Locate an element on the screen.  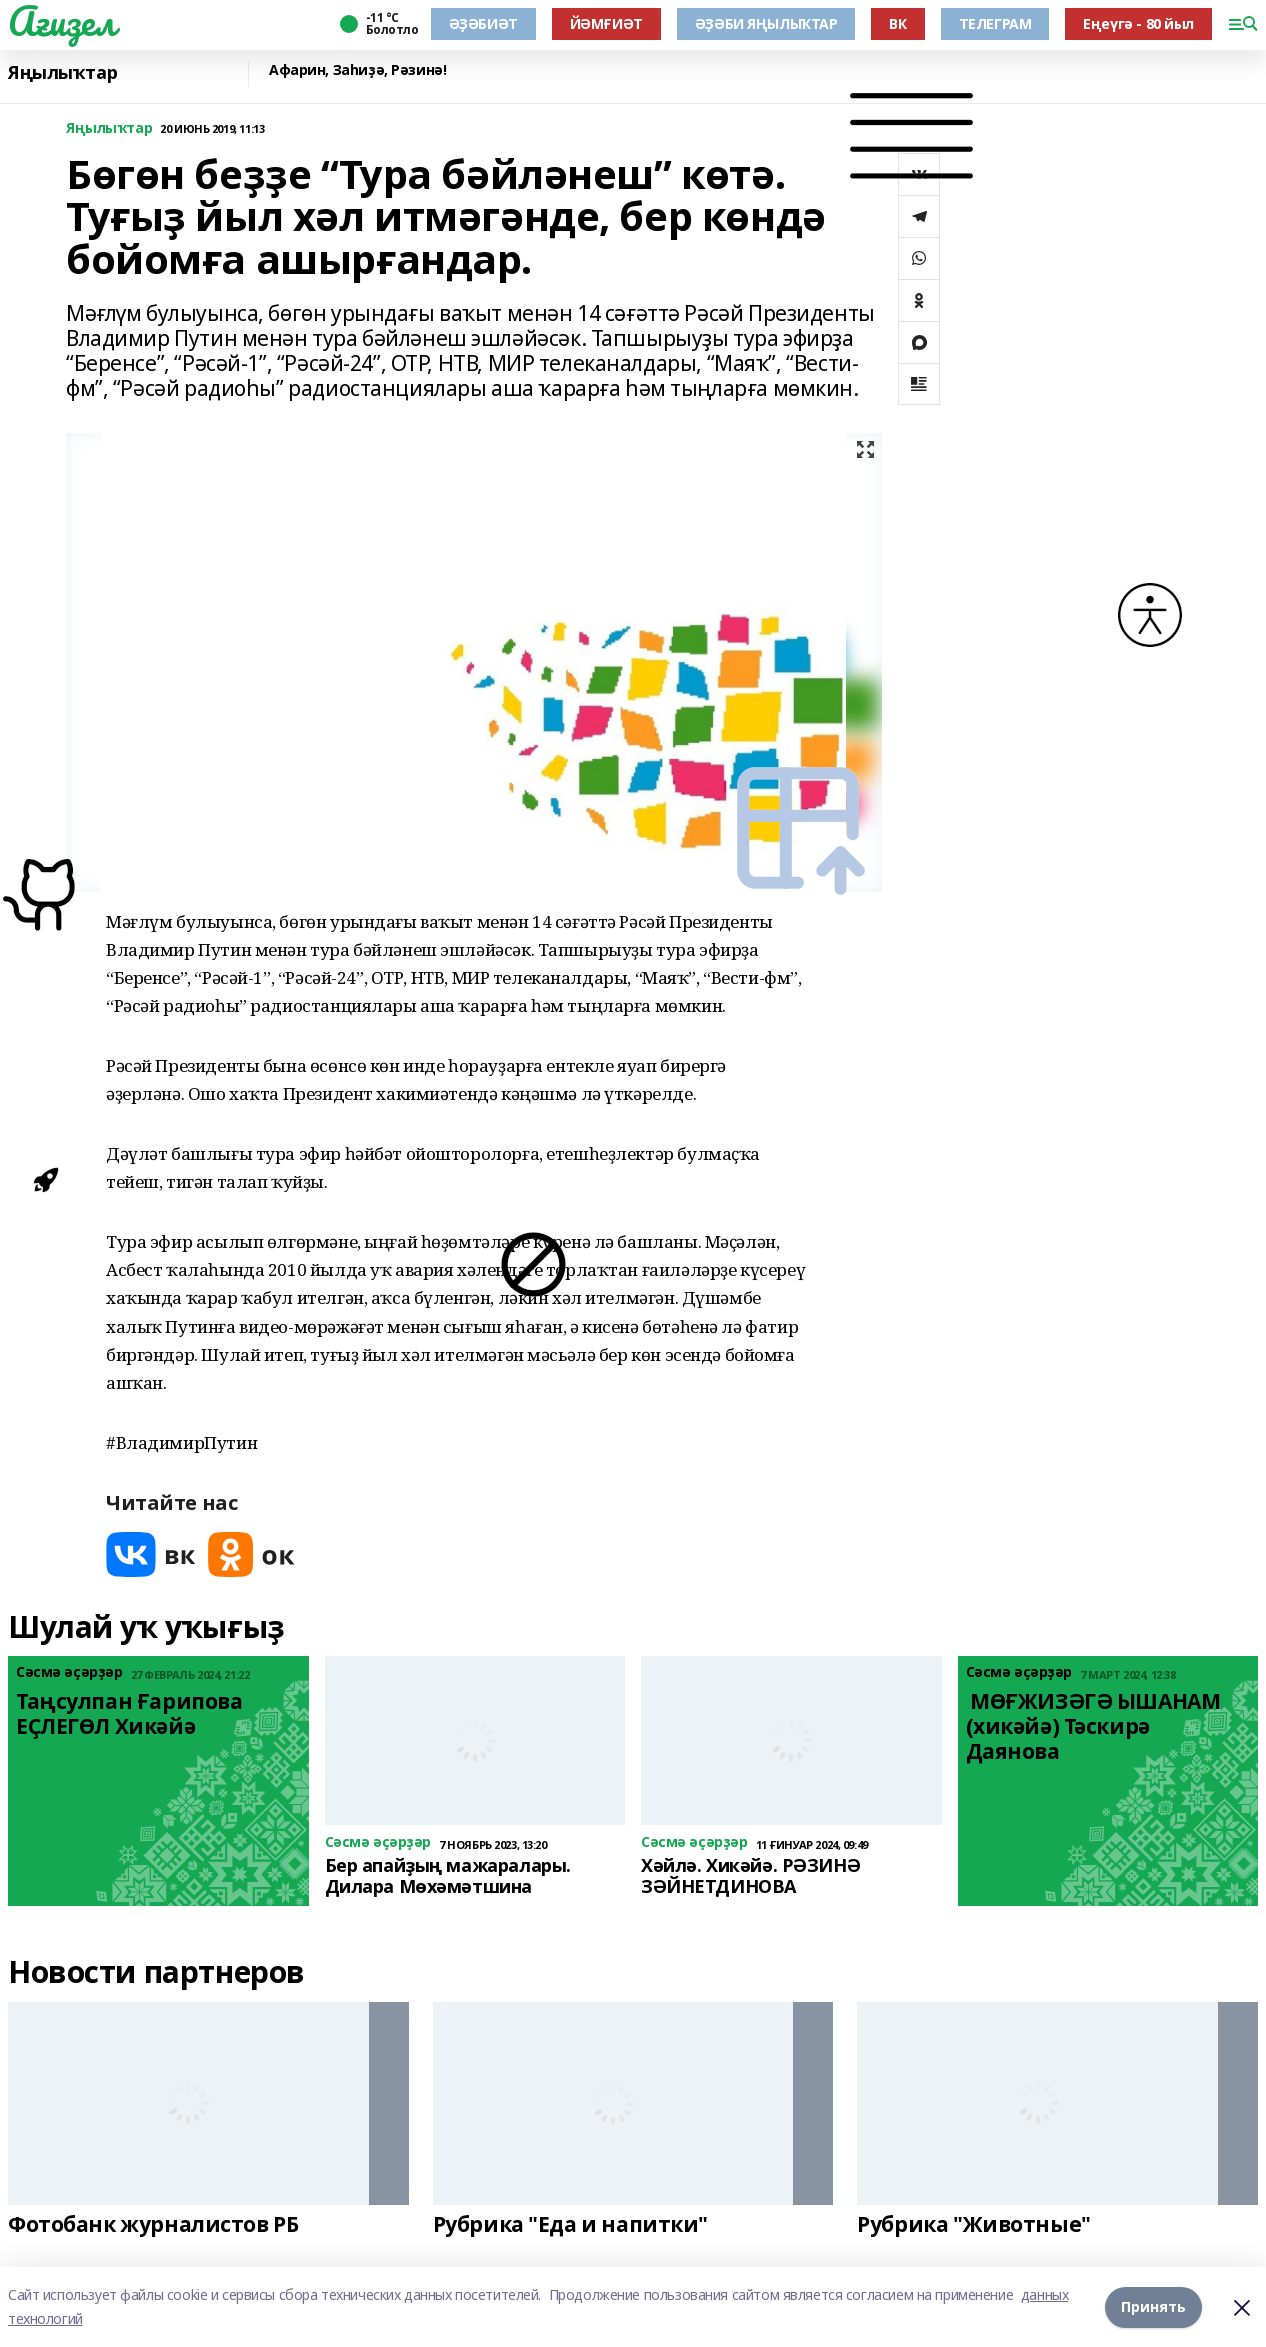
cancel or abort current action is located at coordinates (533, 1264).